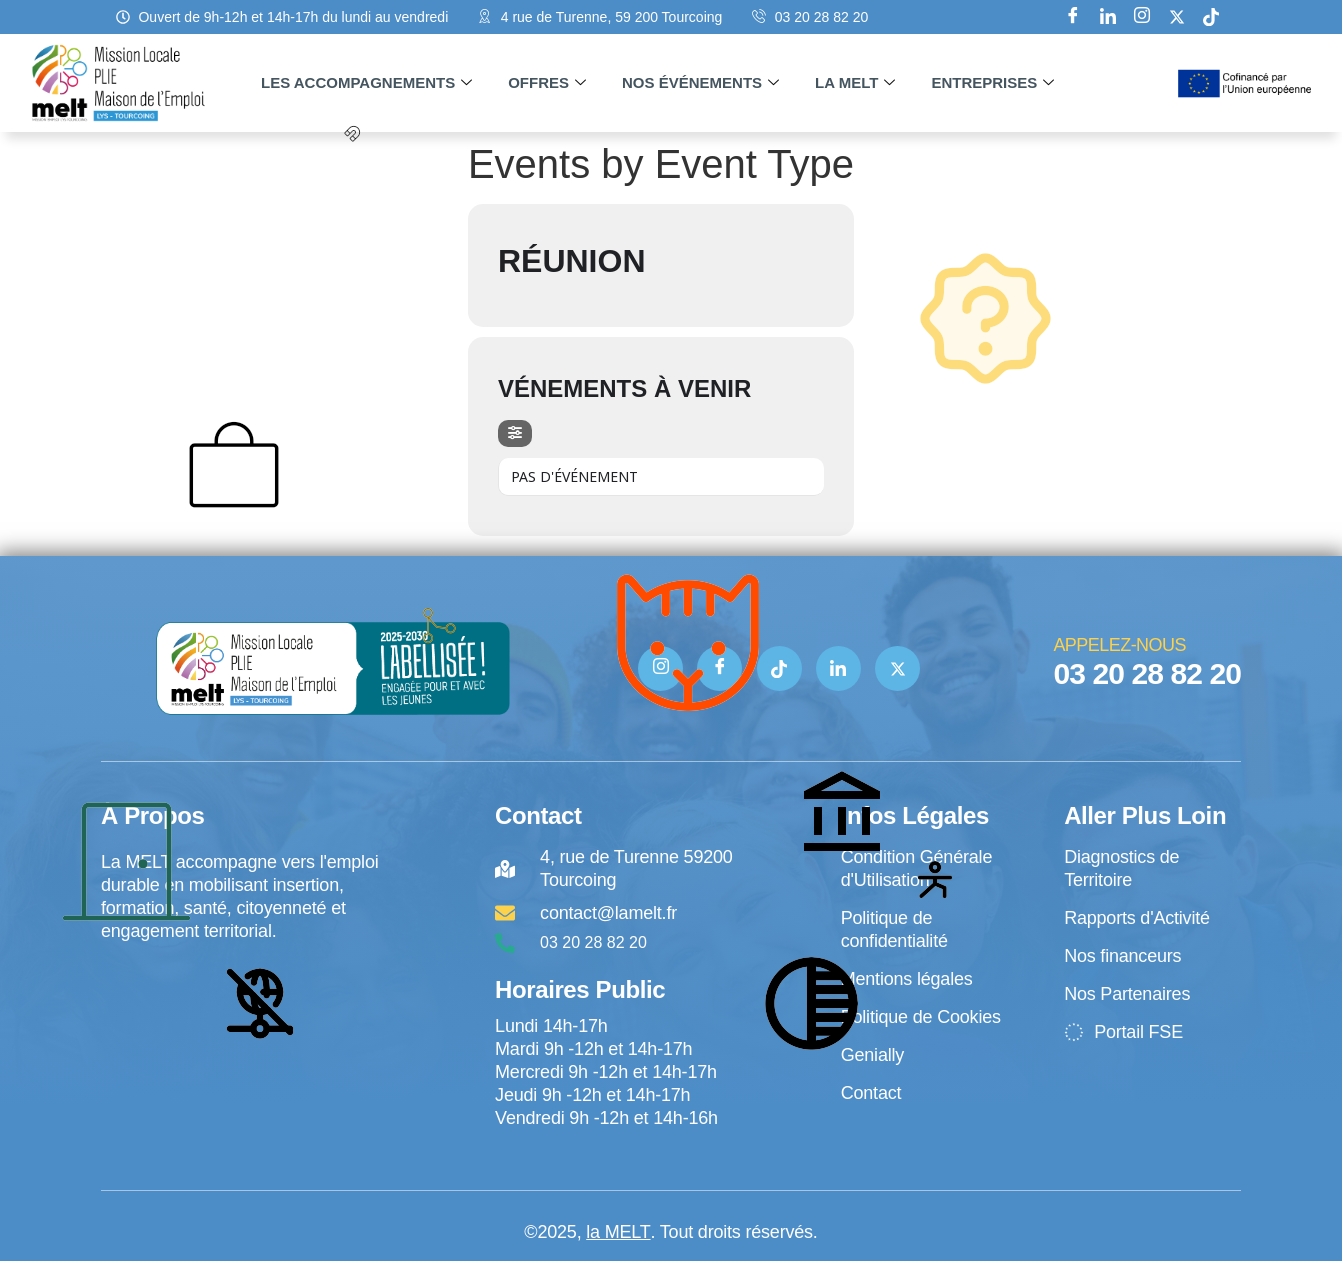 Image resolution: width=1342 pixels, height=1261 pixels. I want to click on access banking or financial services, so click(844, 815).